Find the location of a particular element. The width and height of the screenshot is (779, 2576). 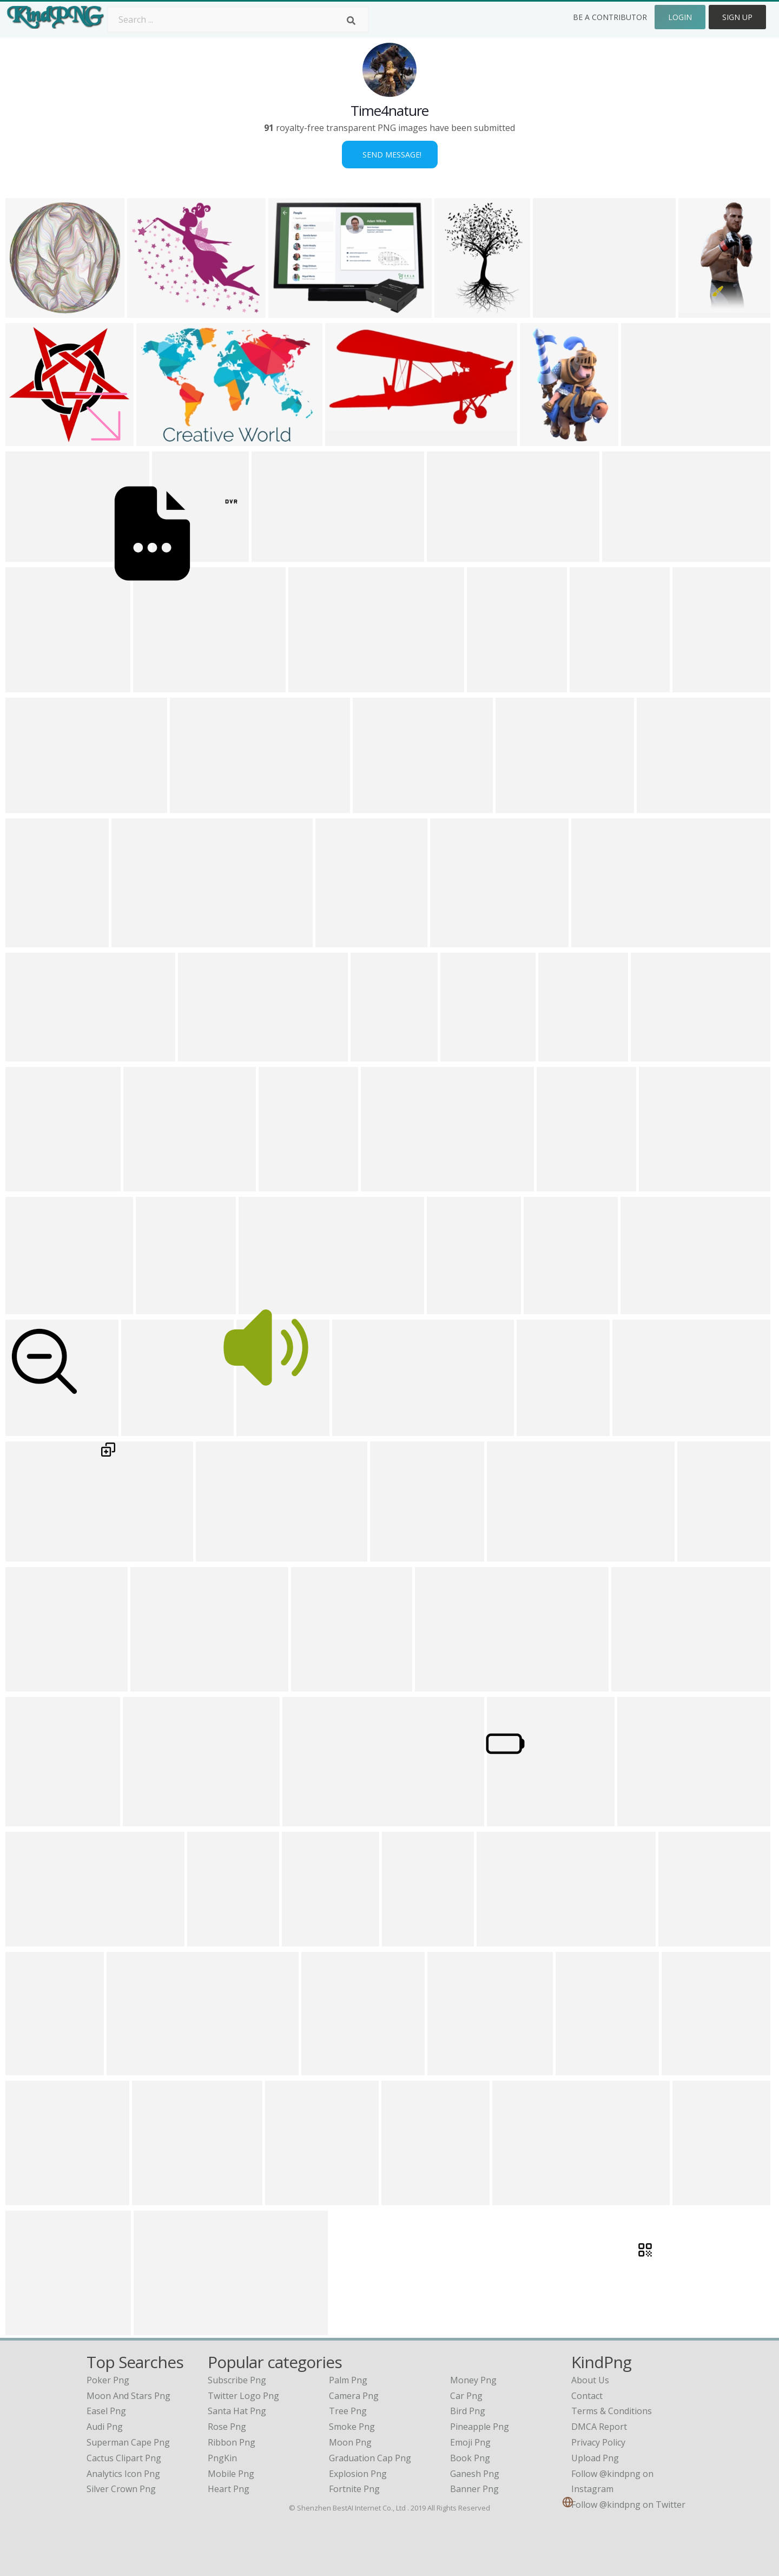

adjust or unmute audio volume is located at coordinates (266, 1347).